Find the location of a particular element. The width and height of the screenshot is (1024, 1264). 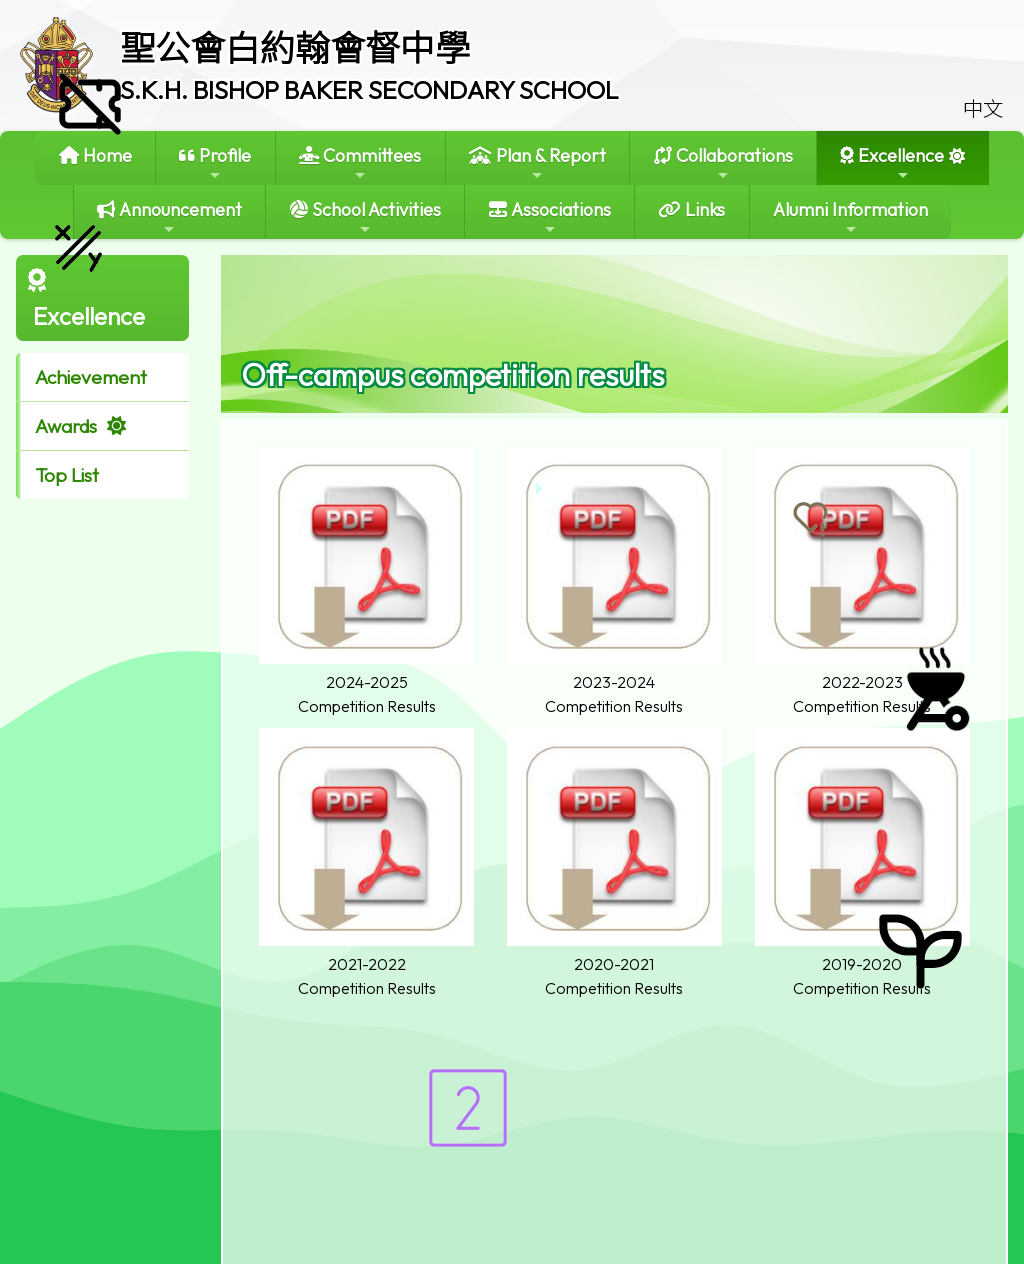

navigate to the next item or page is located at coordinates (538, 488).